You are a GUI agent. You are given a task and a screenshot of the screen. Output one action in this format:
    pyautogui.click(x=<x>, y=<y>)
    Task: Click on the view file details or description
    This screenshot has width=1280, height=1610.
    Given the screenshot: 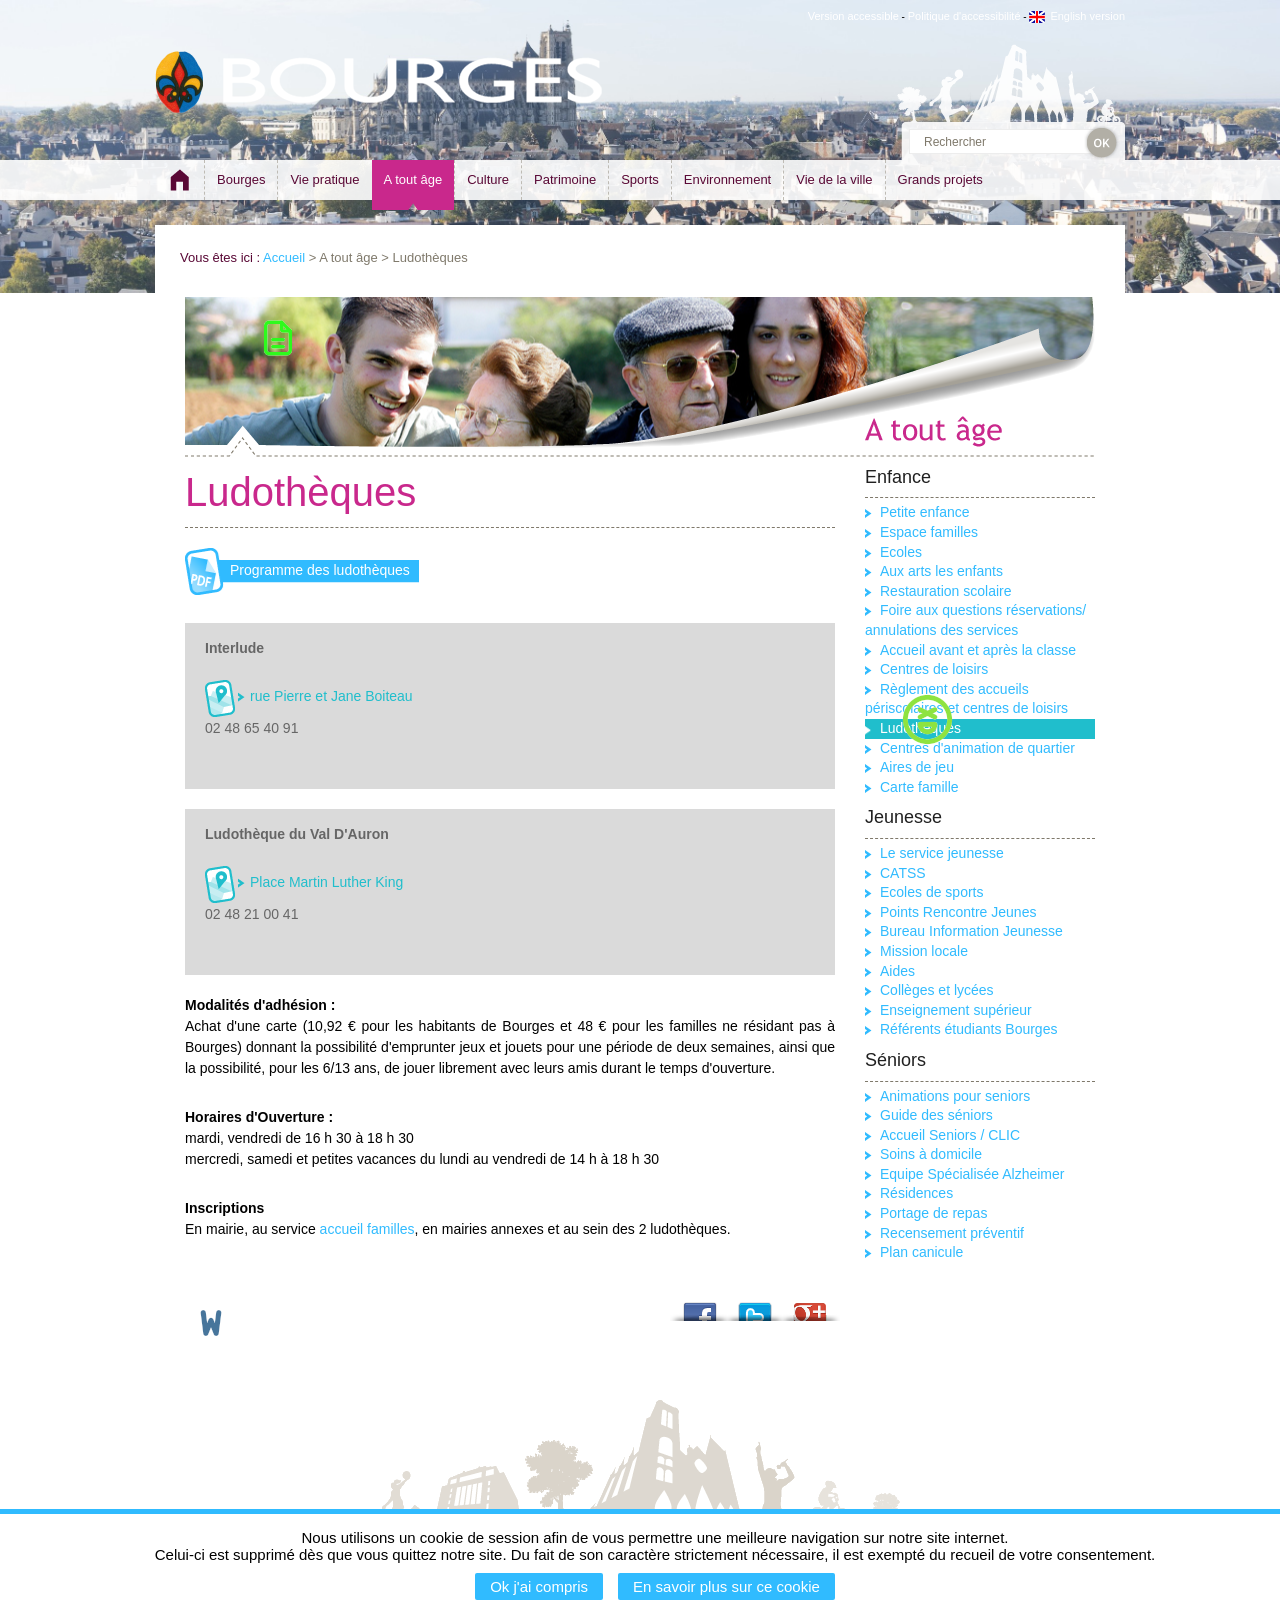 What is the action you would take?
    pyautogui.click(x=278, y=338)
    